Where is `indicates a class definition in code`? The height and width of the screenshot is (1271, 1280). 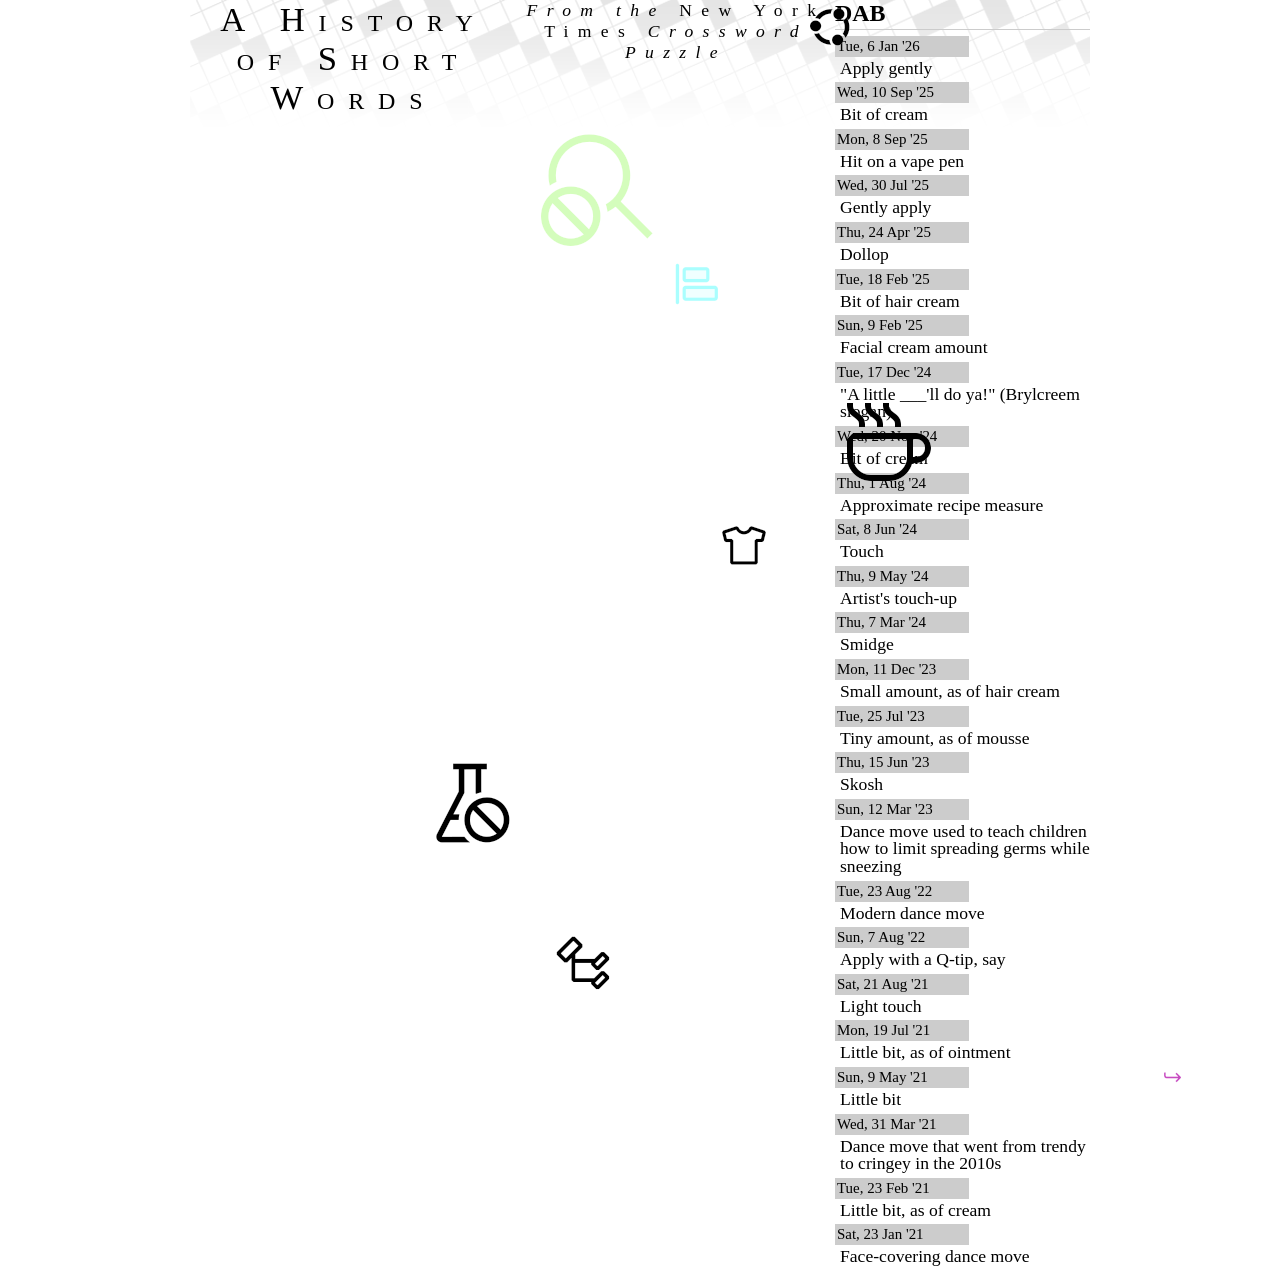
indicates a class definition in code is located at coordinates (583, 963).